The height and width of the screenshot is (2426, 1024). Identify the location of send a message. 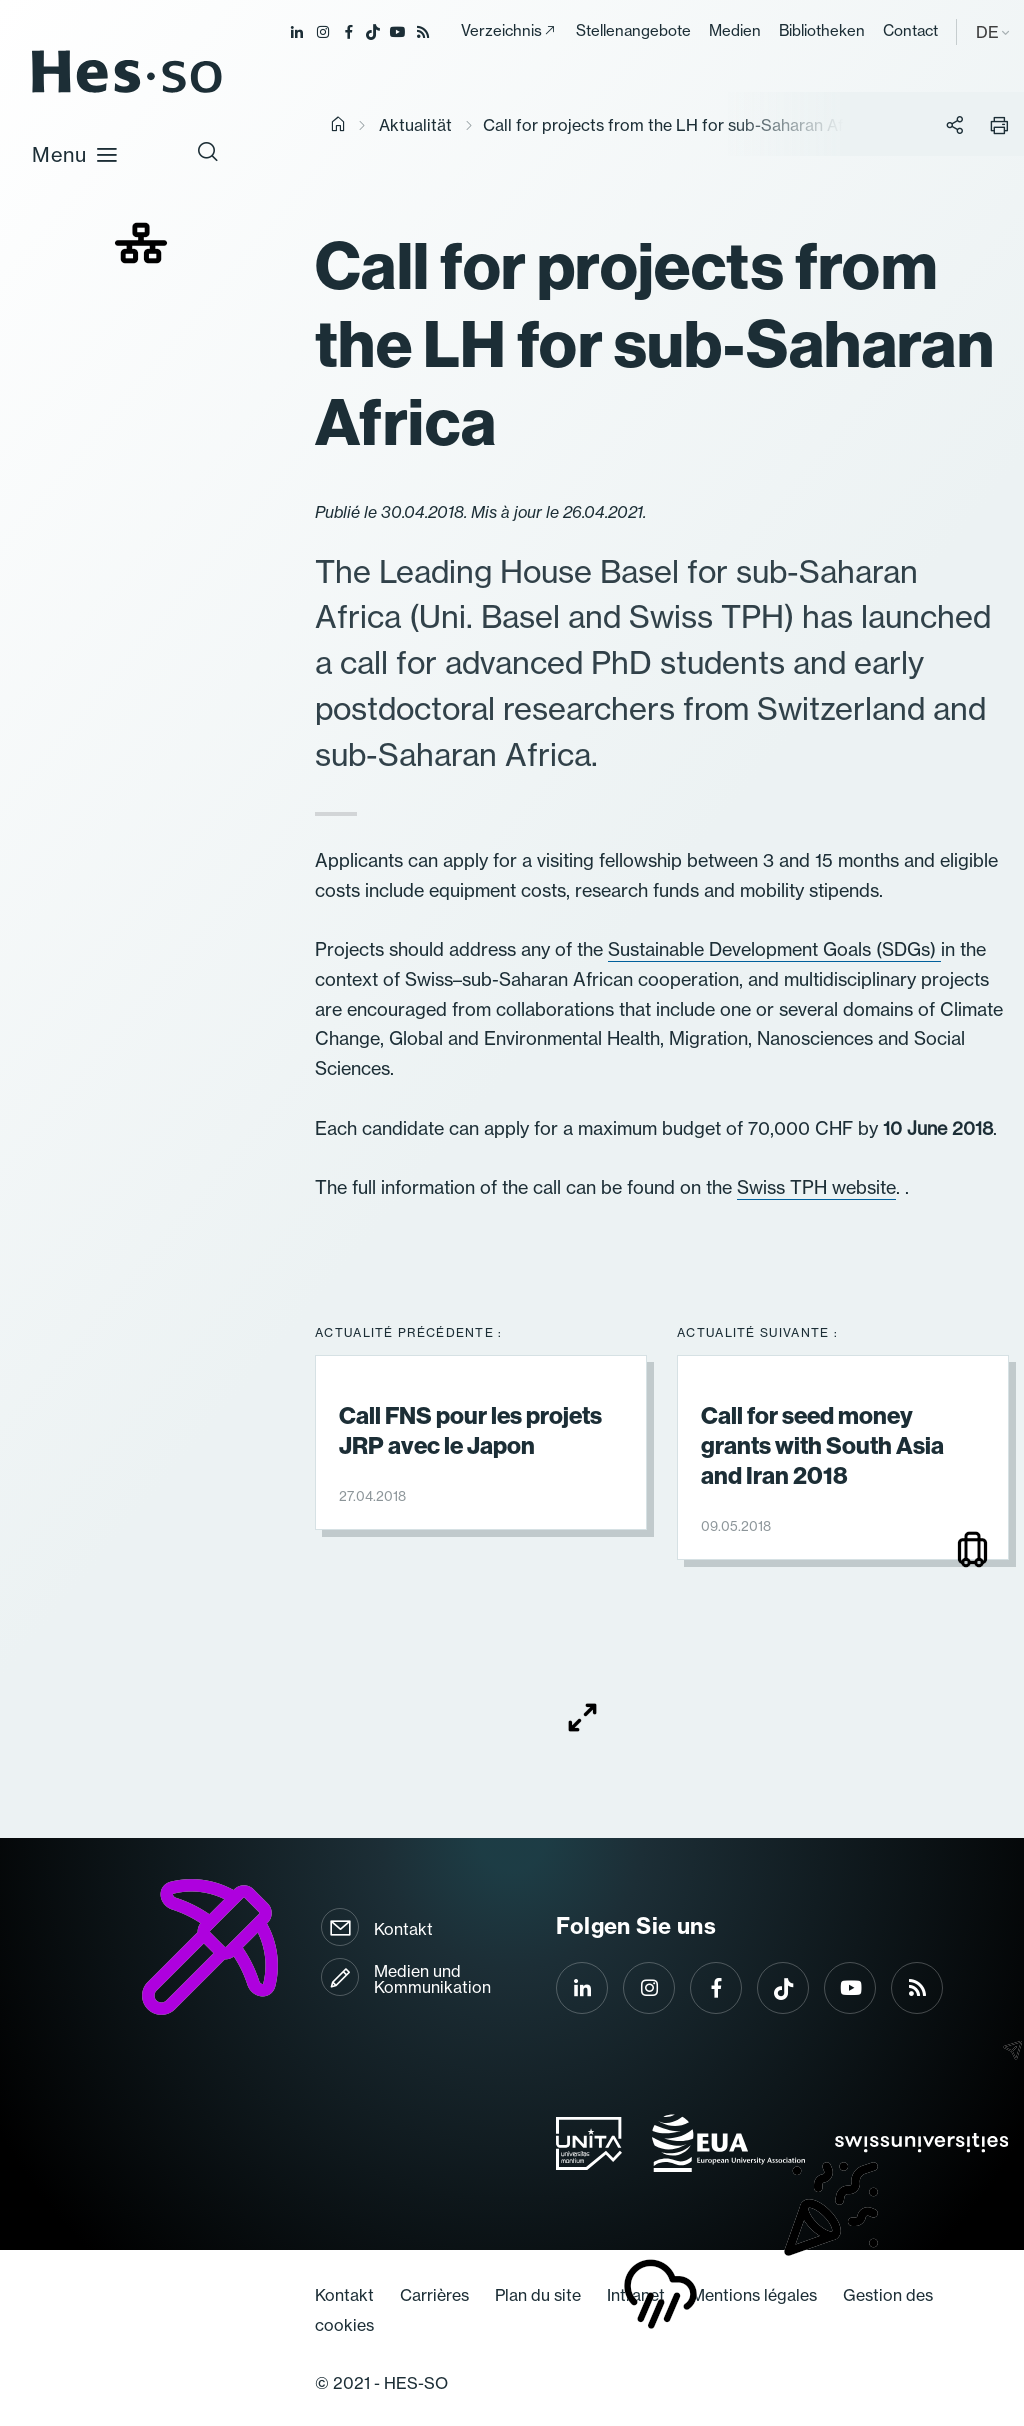
(1013, 2049).